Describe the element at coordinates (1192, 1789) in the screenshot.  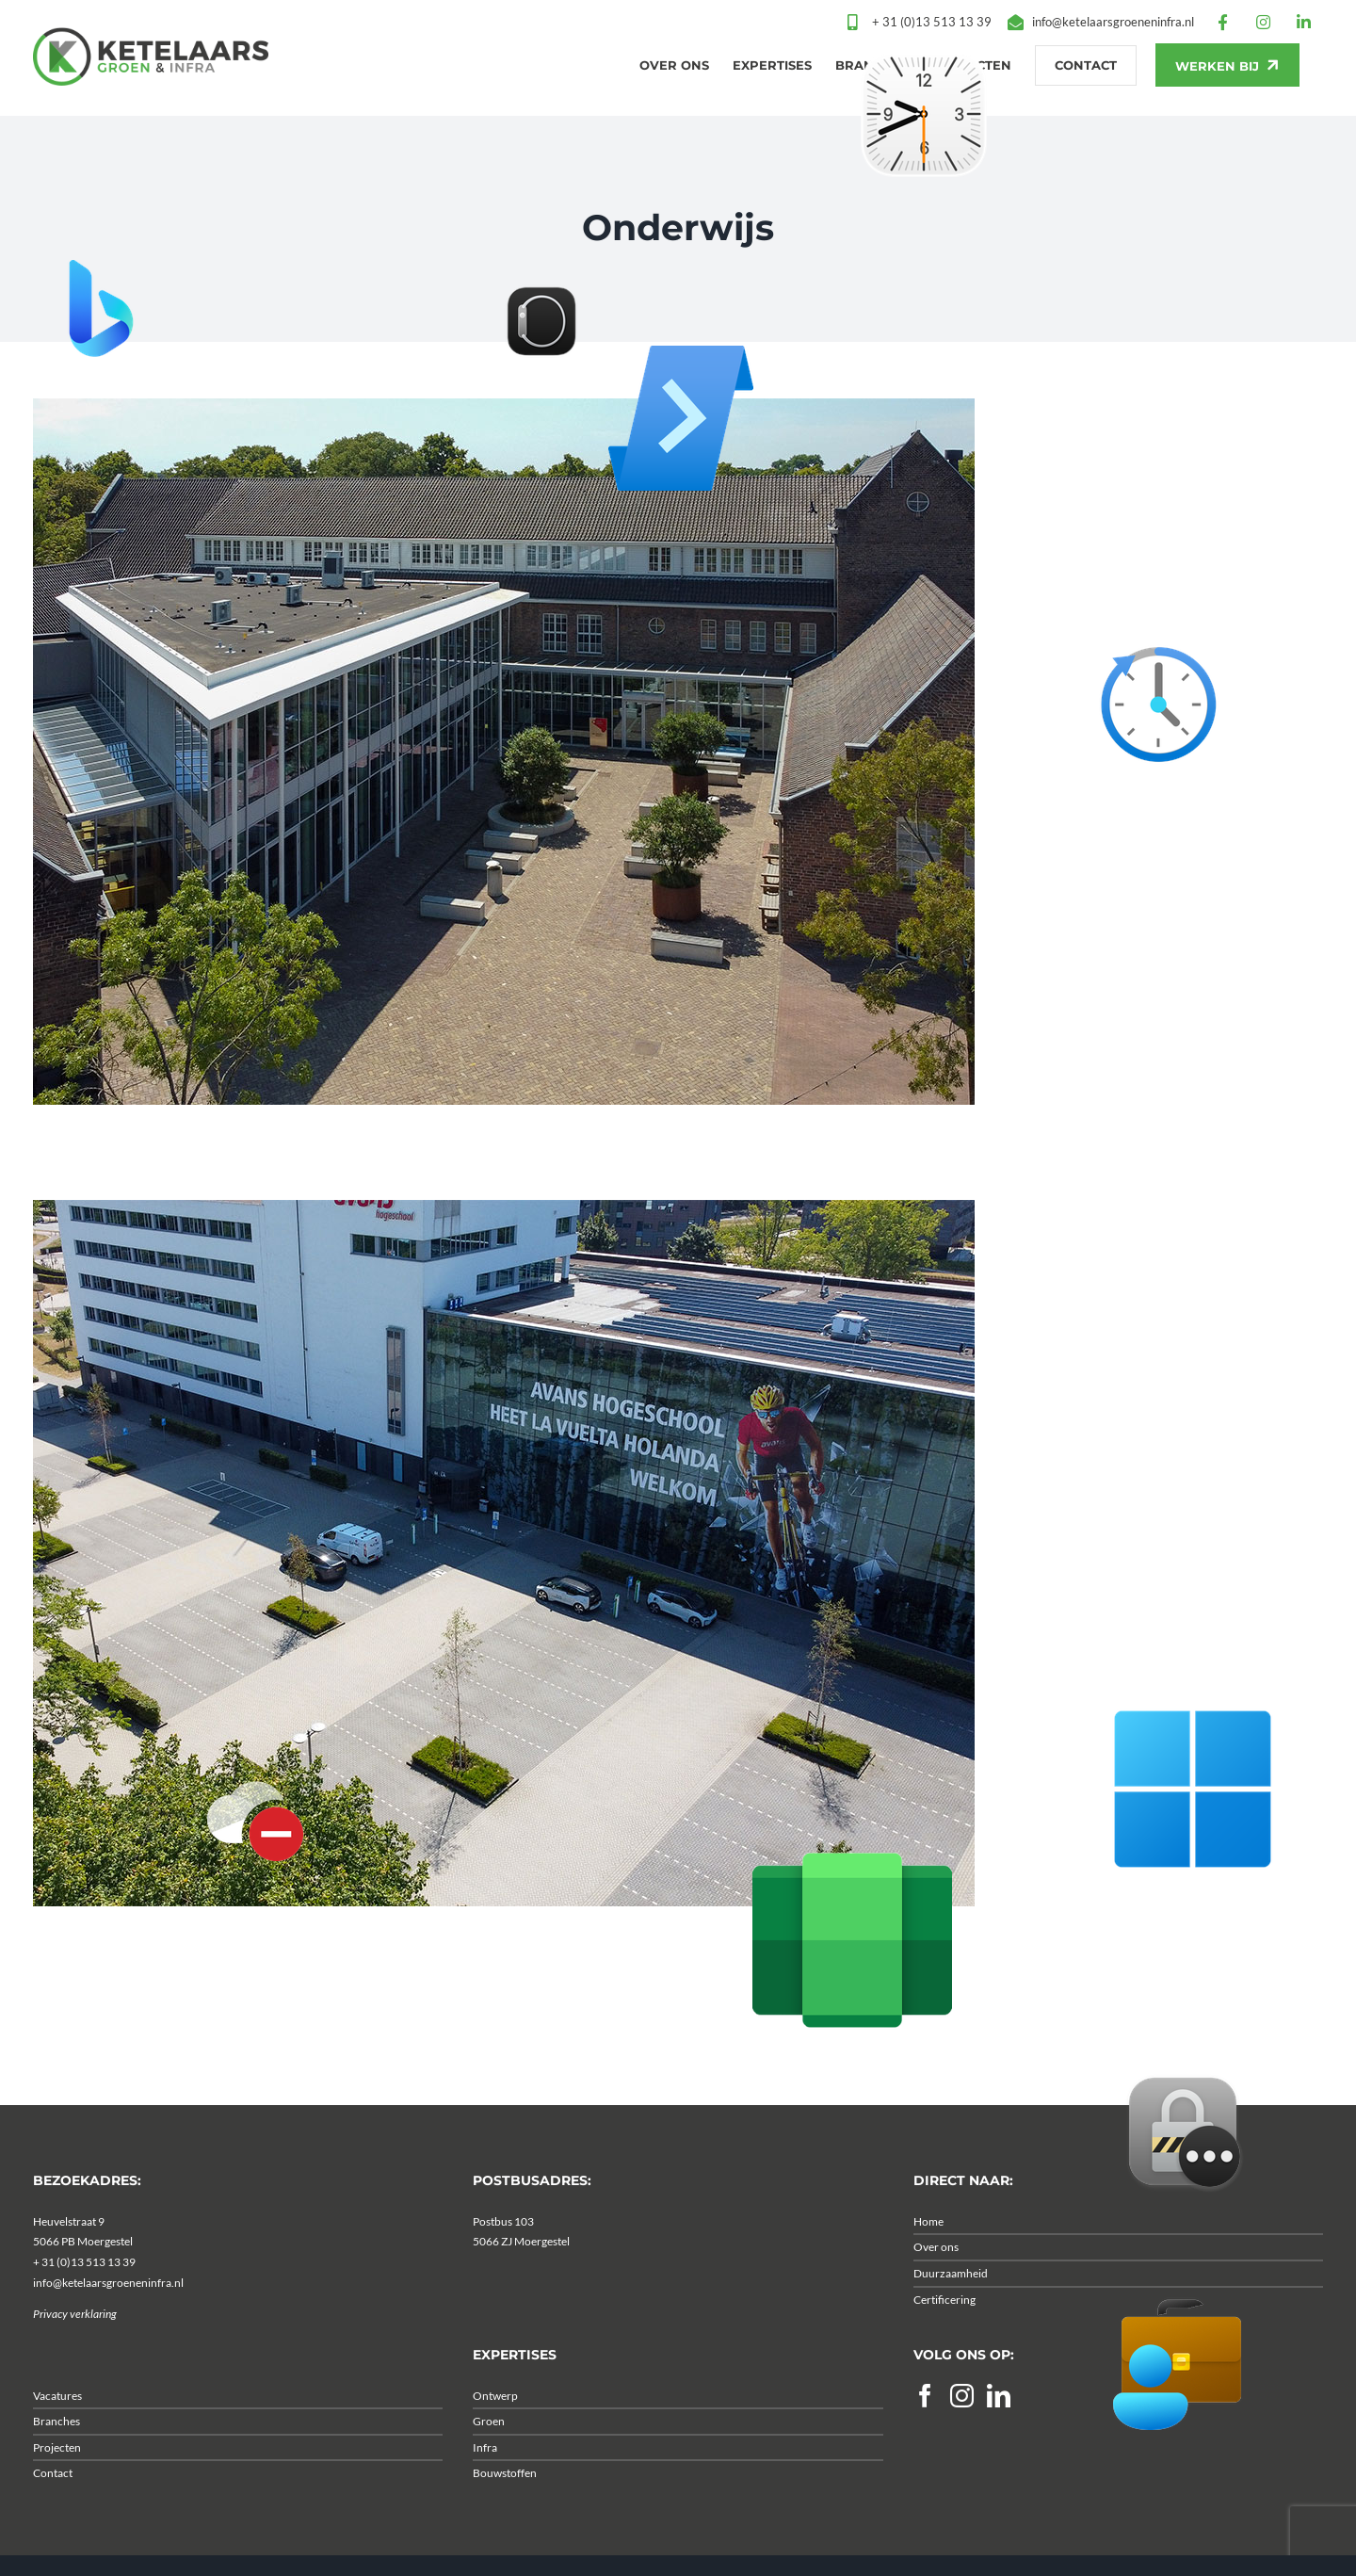
I see `open the Windows start menu` at that location.